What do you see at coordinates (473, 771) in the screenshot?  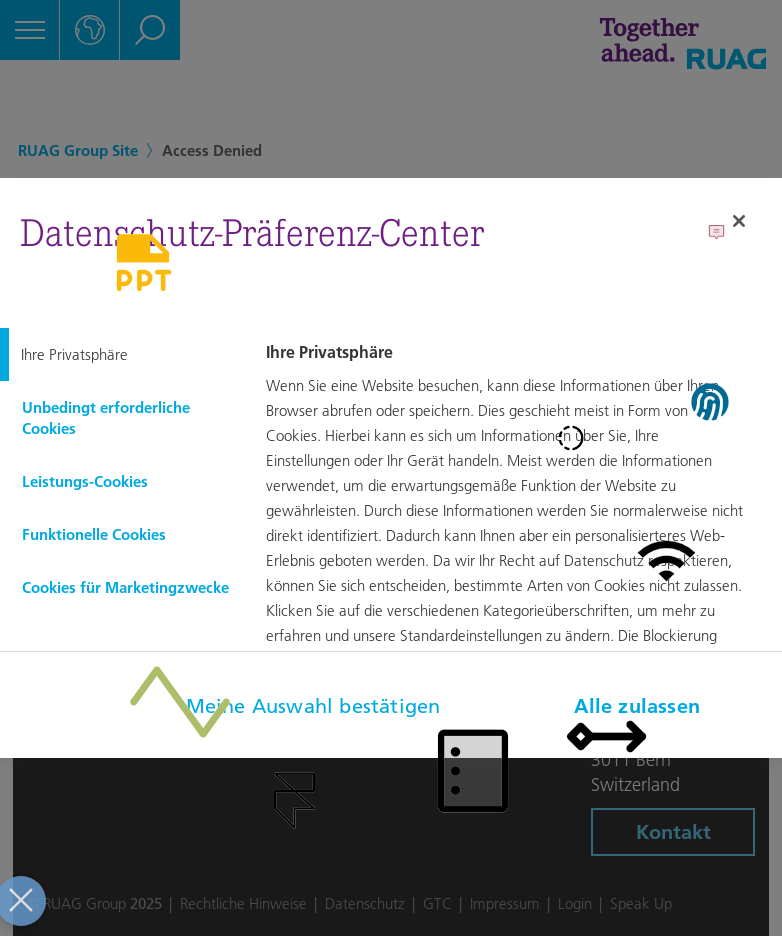 I see `view or manage screenplay files` at bounding box center [473, 771].